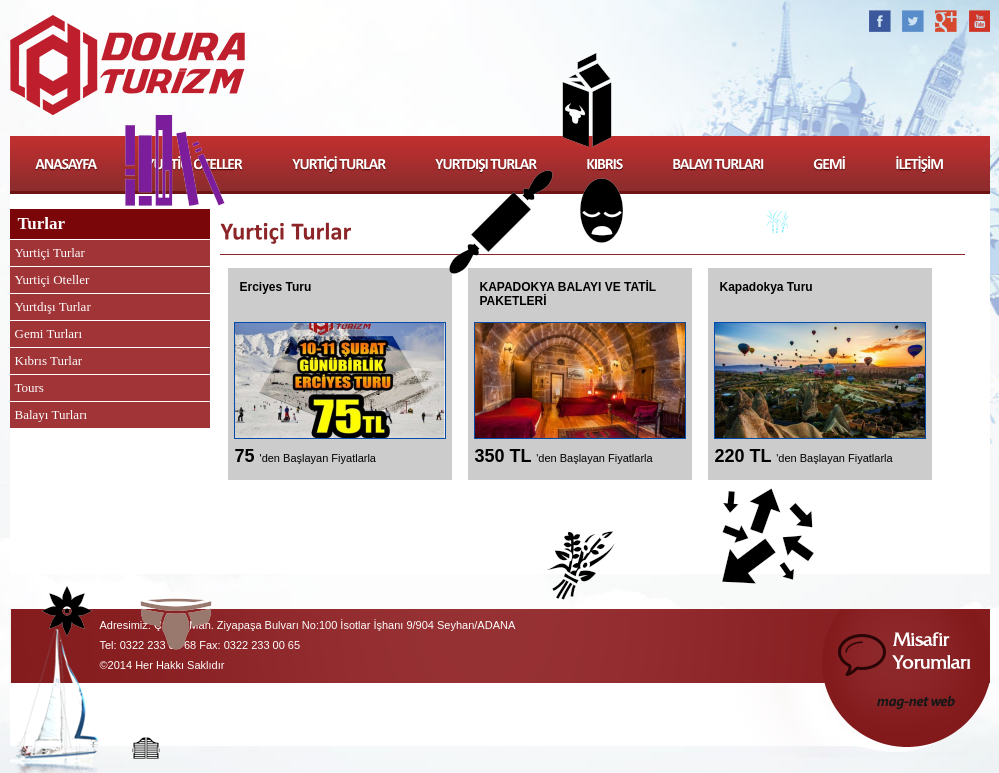  Describe the element at coordinates (602, 210) in the screenshot. I see `indicates a sleepy or drowsy character state` at that location.